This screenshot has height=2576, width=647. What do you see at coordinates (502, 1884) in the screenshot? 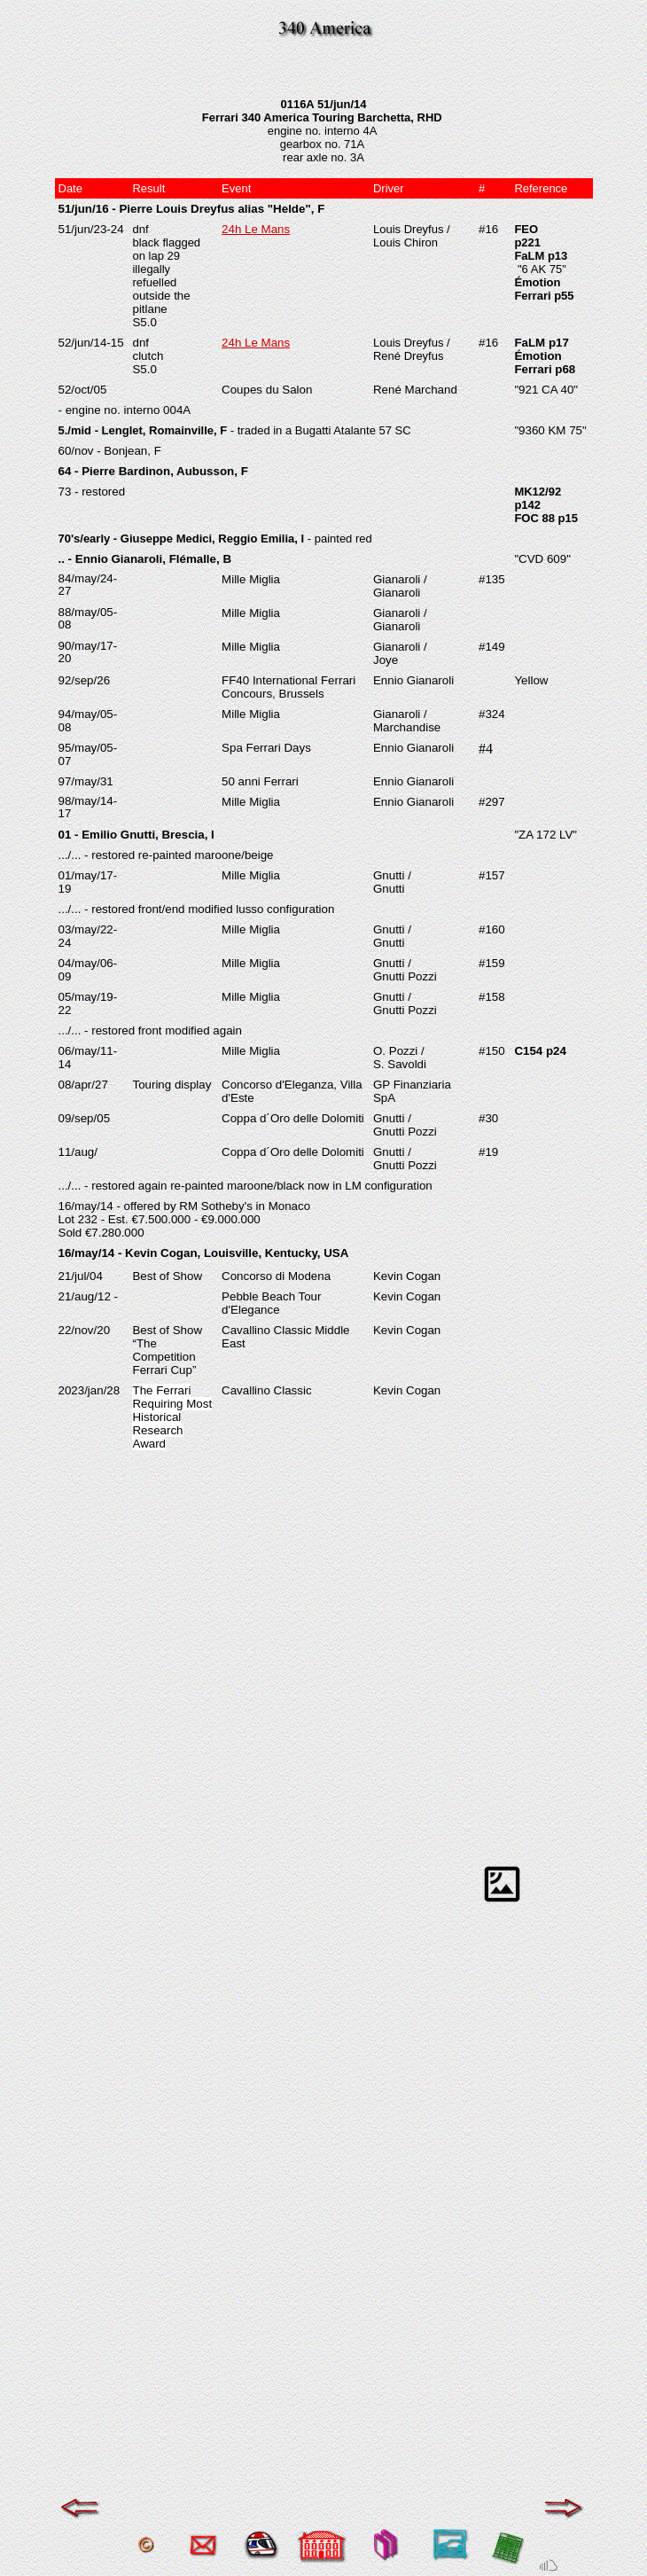
I see `switch to satellite map view` at bounding box center [502, 1884].